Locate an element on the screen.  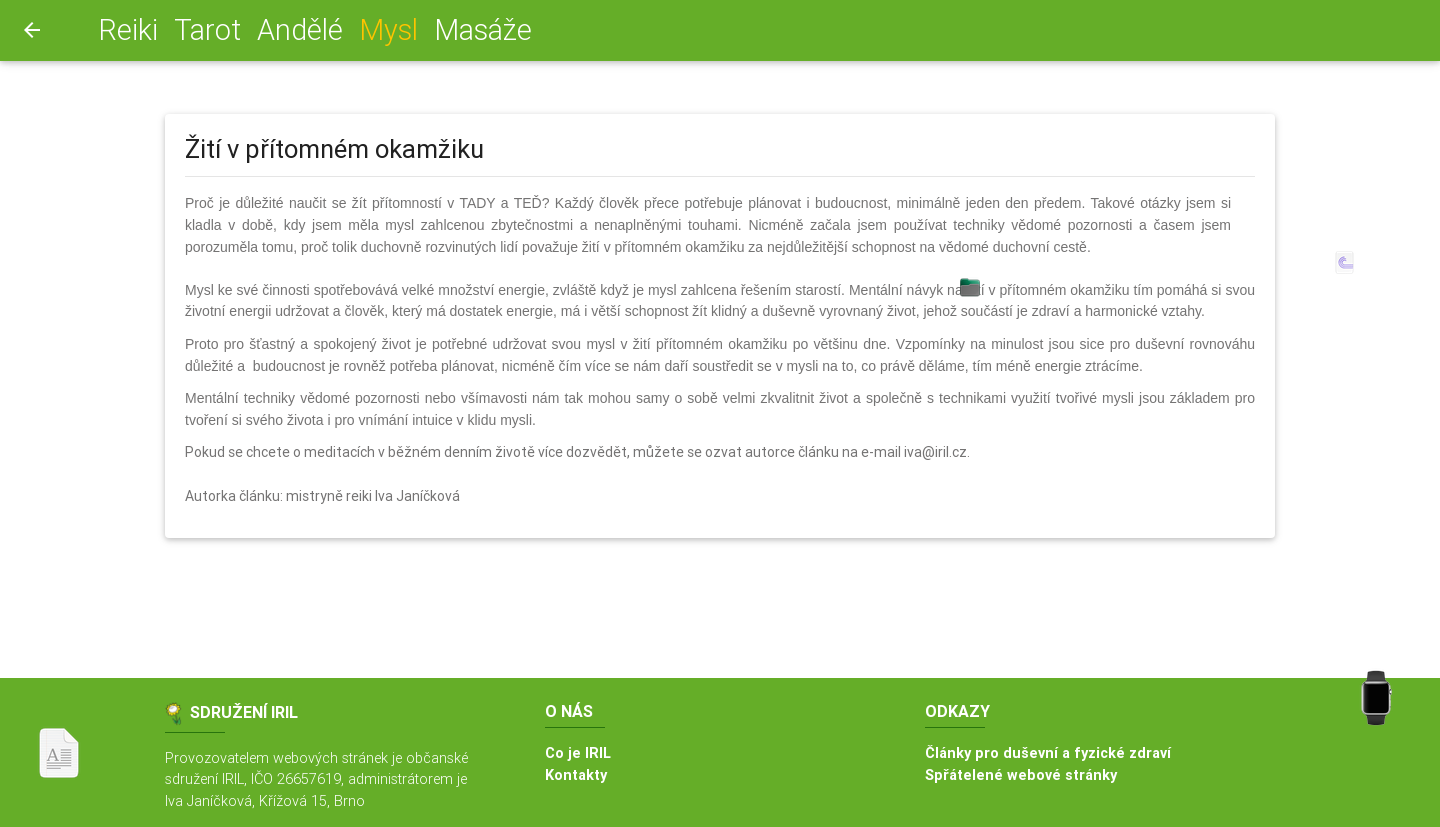
apple watch device icon is located at coordinates (1376, 698).